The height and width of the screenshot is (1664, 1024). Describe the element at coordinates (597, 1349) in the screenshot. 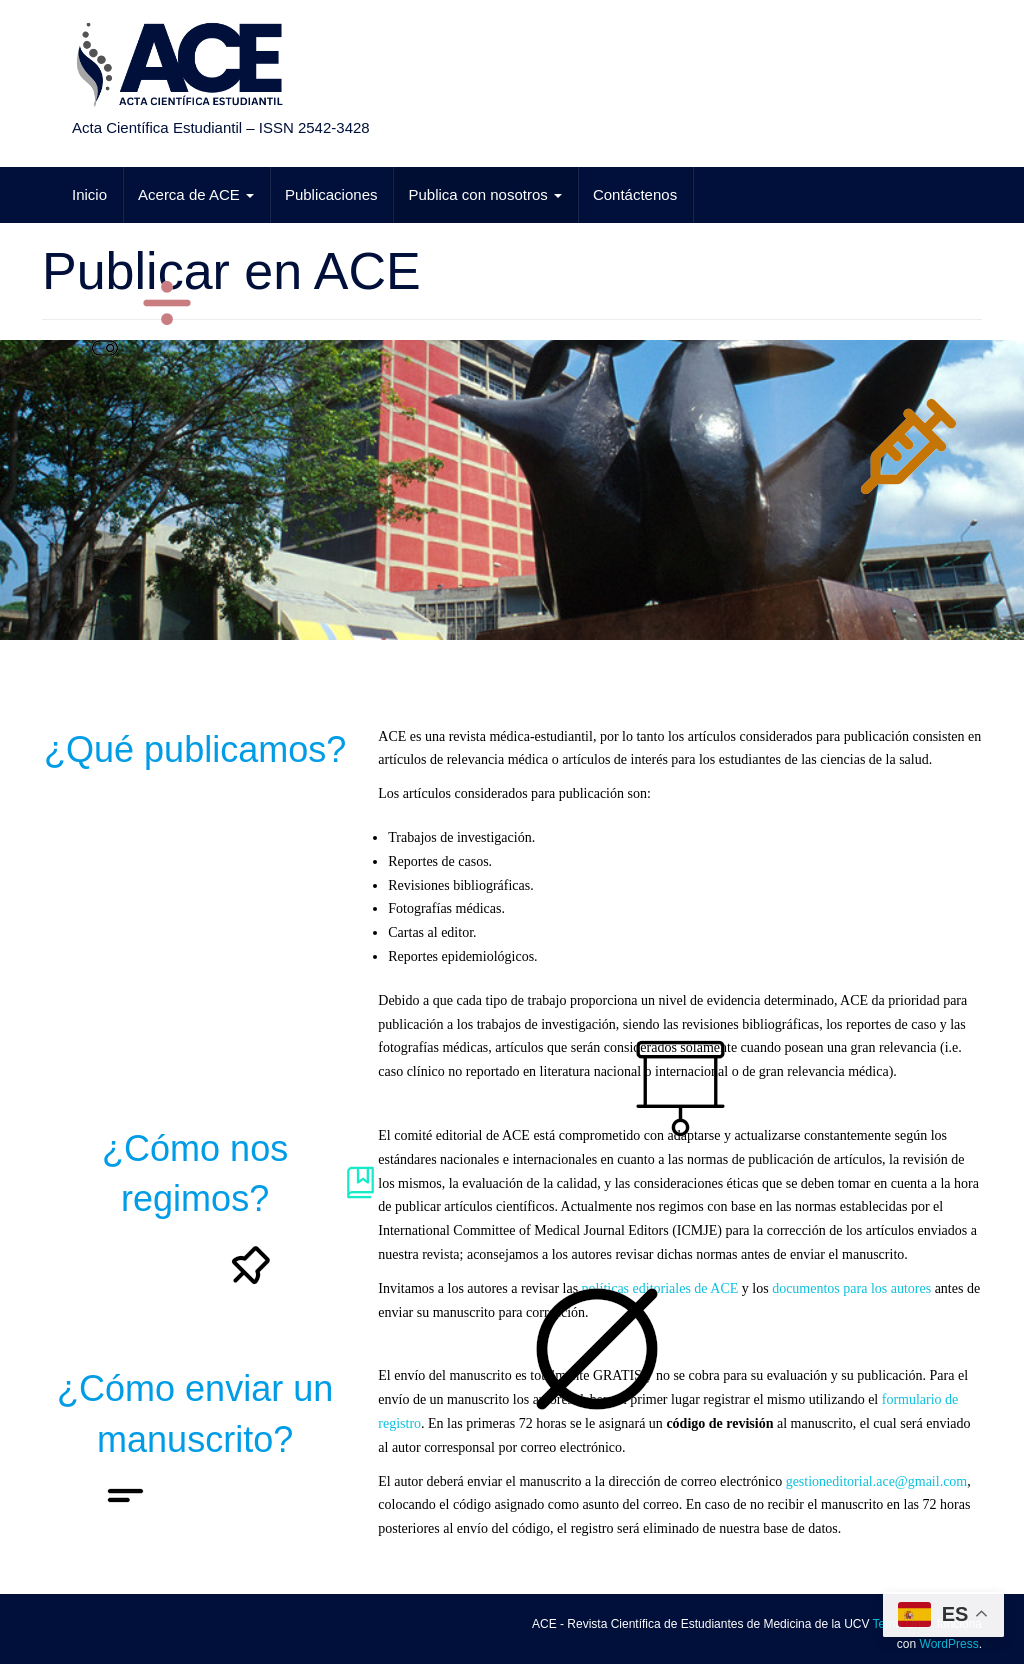

I see `indicates an empty or null value` at that location.